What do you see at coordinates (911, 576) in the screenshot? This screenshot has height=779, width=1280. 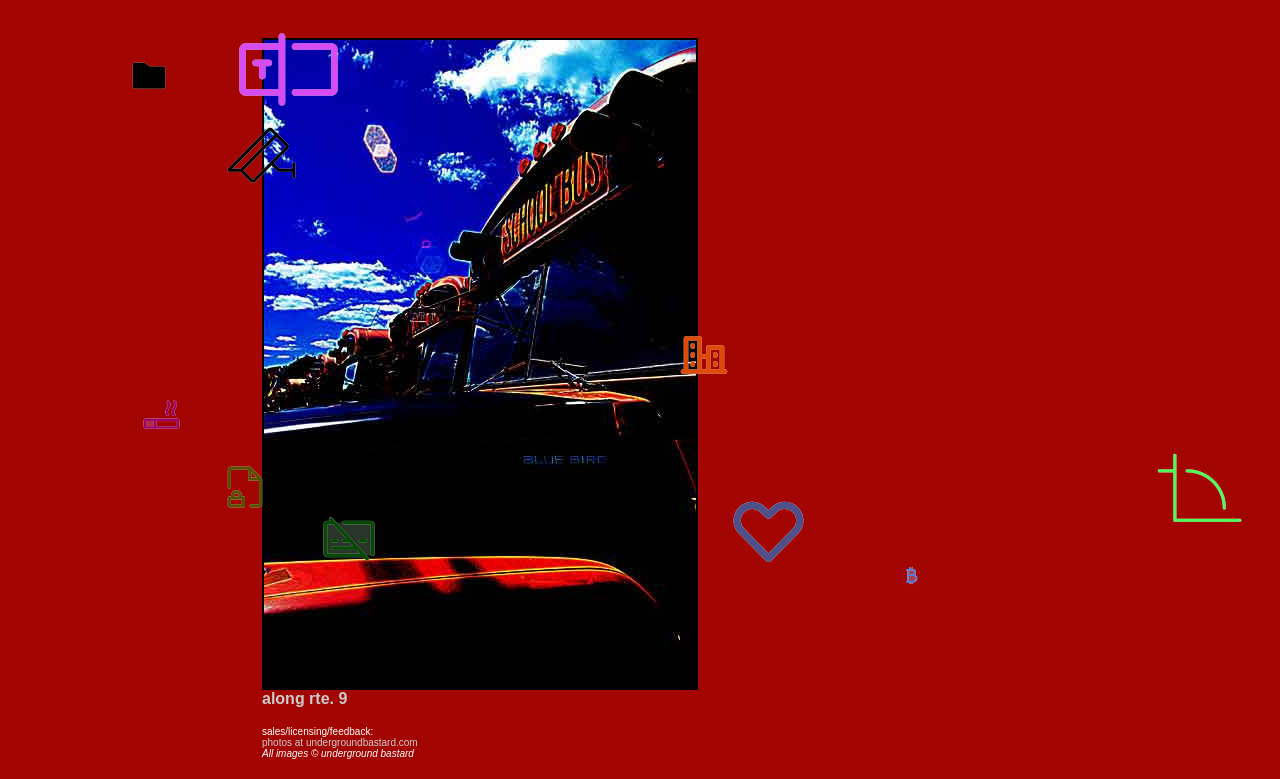 I see `view bitcoin balance or wallet` at bounding box center [911, 576].